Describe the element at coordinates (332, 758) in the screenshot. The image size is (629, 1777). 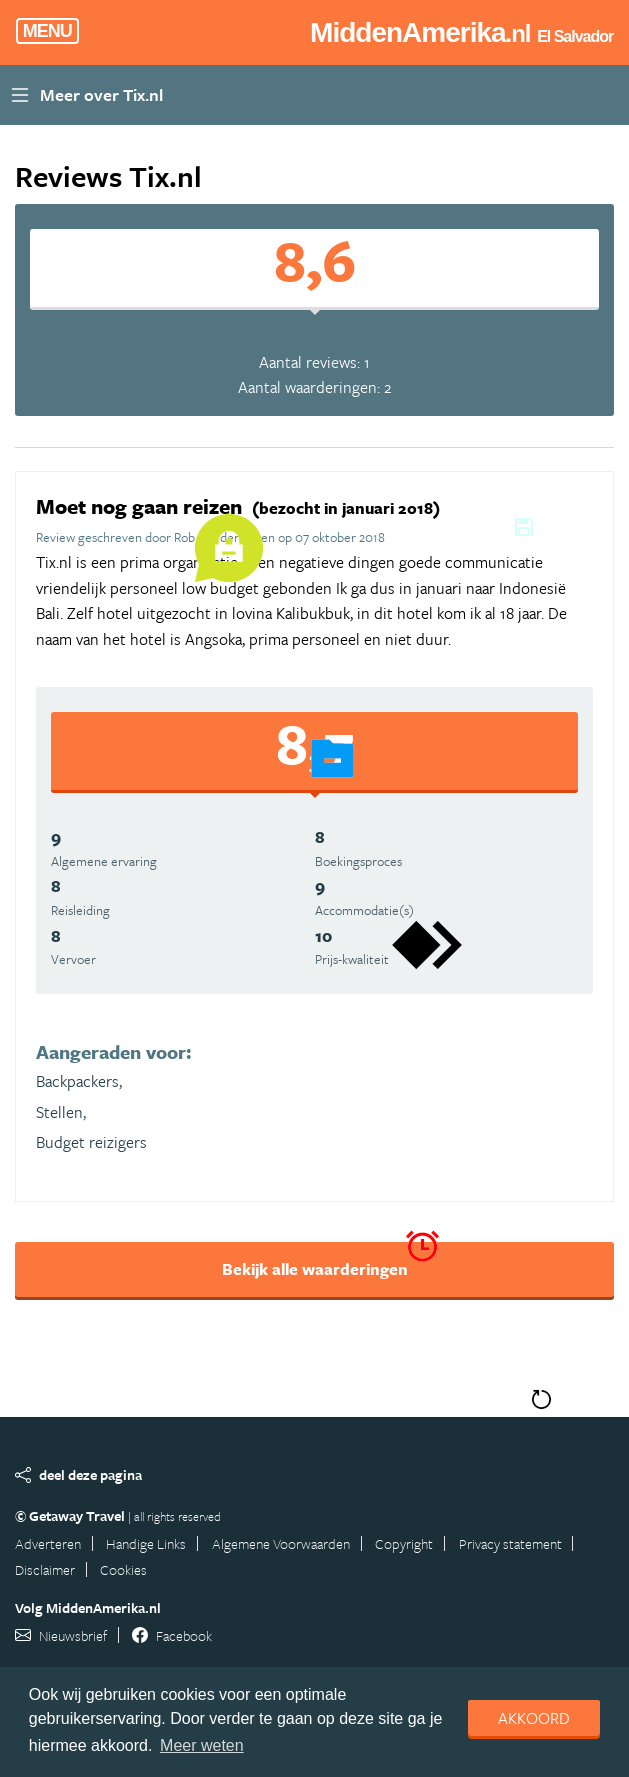
I see `remove a folder` at that location.